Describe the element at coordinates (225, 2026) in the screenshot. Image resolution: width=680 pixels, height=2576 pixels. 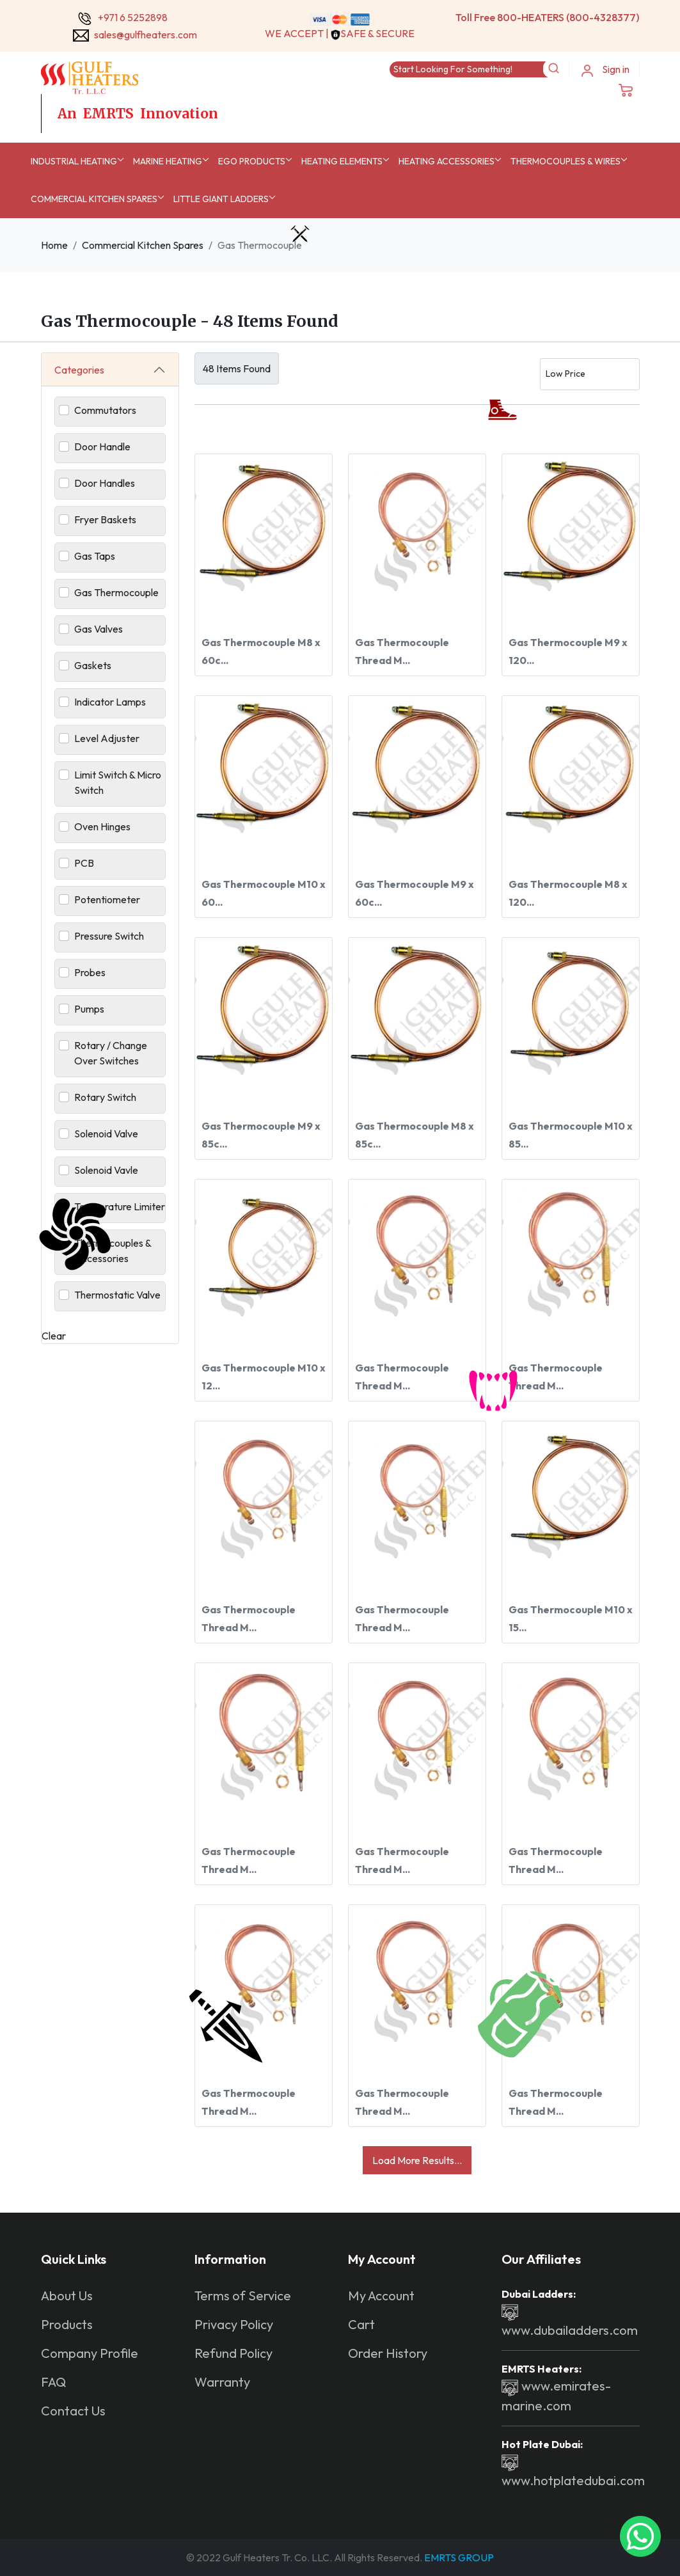
I see `equip a dagger or short blade weapon` at that location.